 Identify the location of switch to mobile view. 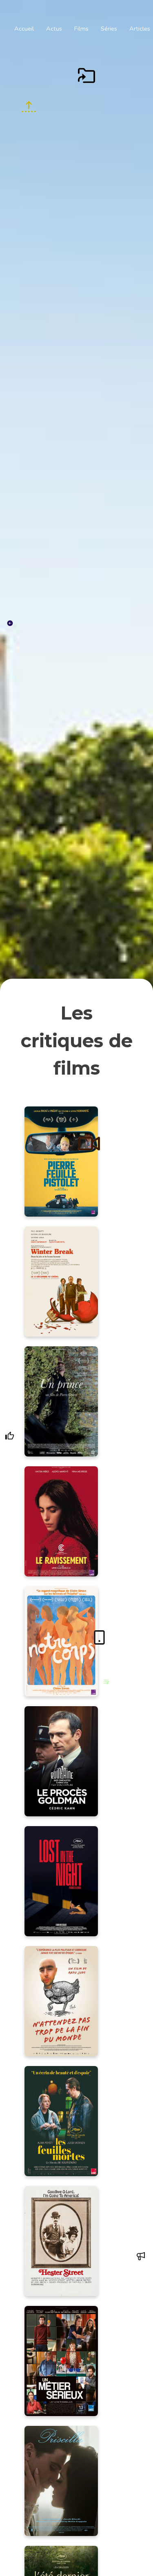
(99, 1637).